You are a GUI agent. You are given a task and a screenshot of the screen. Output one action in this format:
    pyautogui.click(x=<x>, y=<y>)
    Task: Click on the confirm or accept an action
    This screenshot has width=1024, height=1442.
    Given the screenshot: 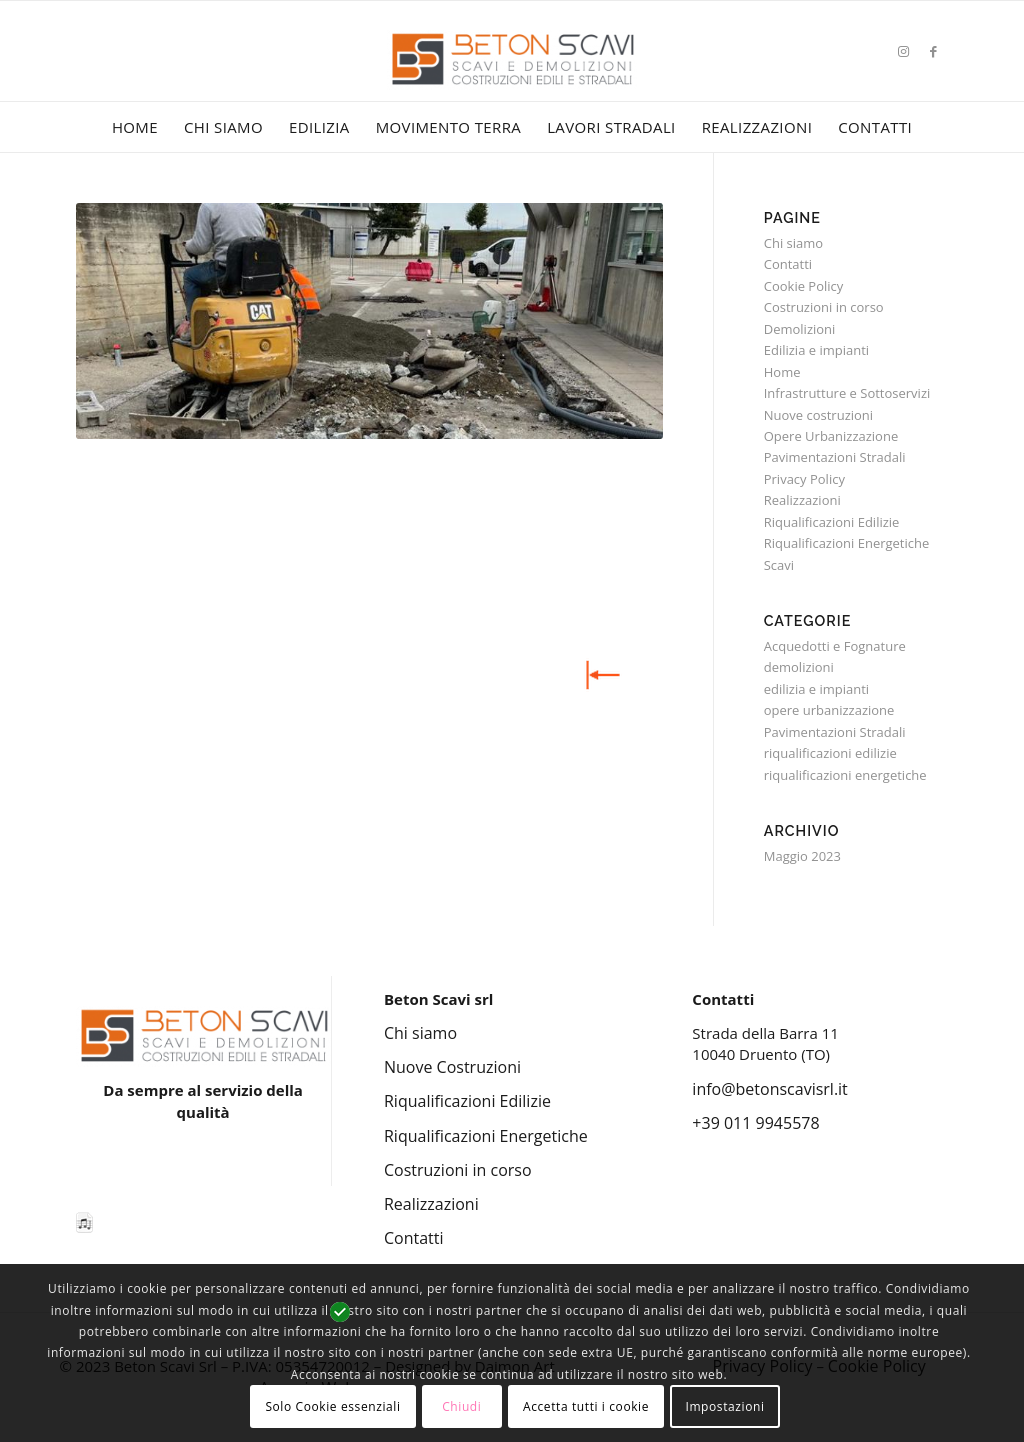 What is the action you would take?
    pyautogui.click(x=340, y=1312)
    